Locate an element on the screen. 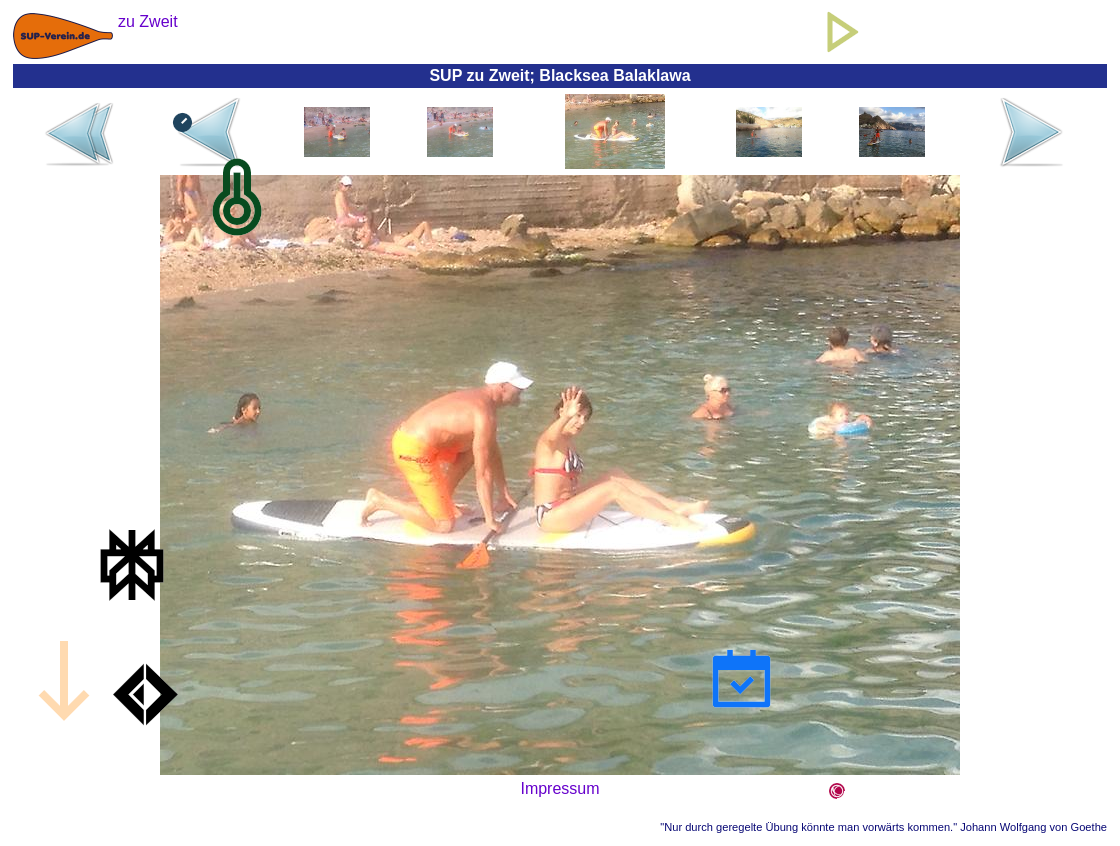 The height and width of the screenshot is (846, 1120). indicates code written in F# programming language is located at coordinates (145, 694).